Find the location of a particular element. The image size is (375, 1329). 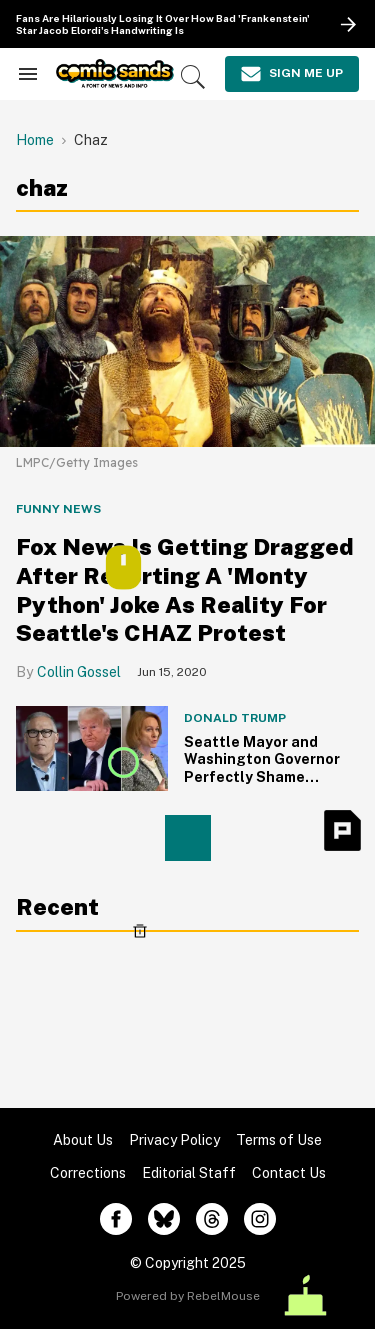

delete selected item is located at coordinates (140, 931).